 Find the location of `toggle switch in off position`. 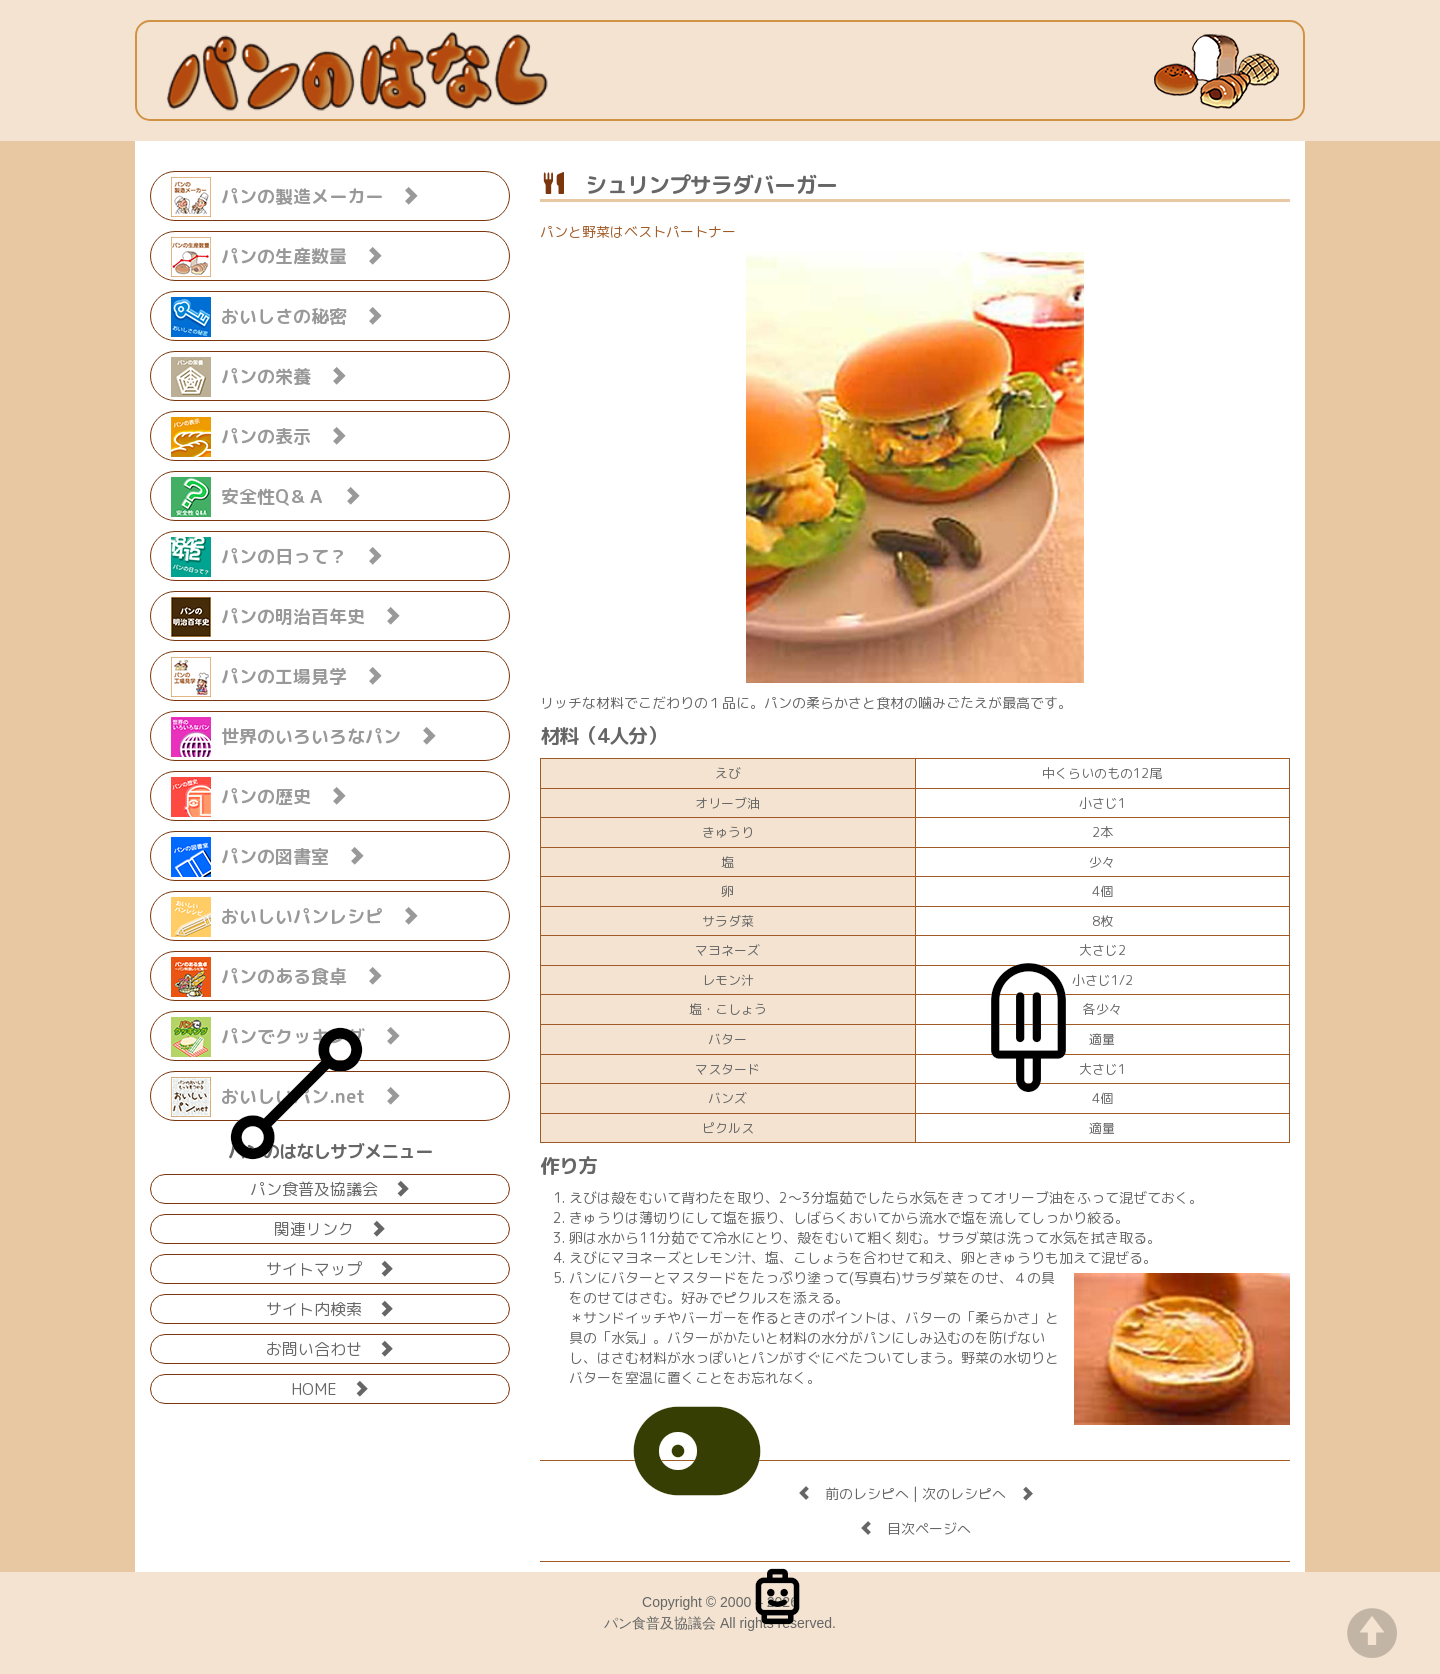

toggle switch in off position is located at coordinates (697, 1451).